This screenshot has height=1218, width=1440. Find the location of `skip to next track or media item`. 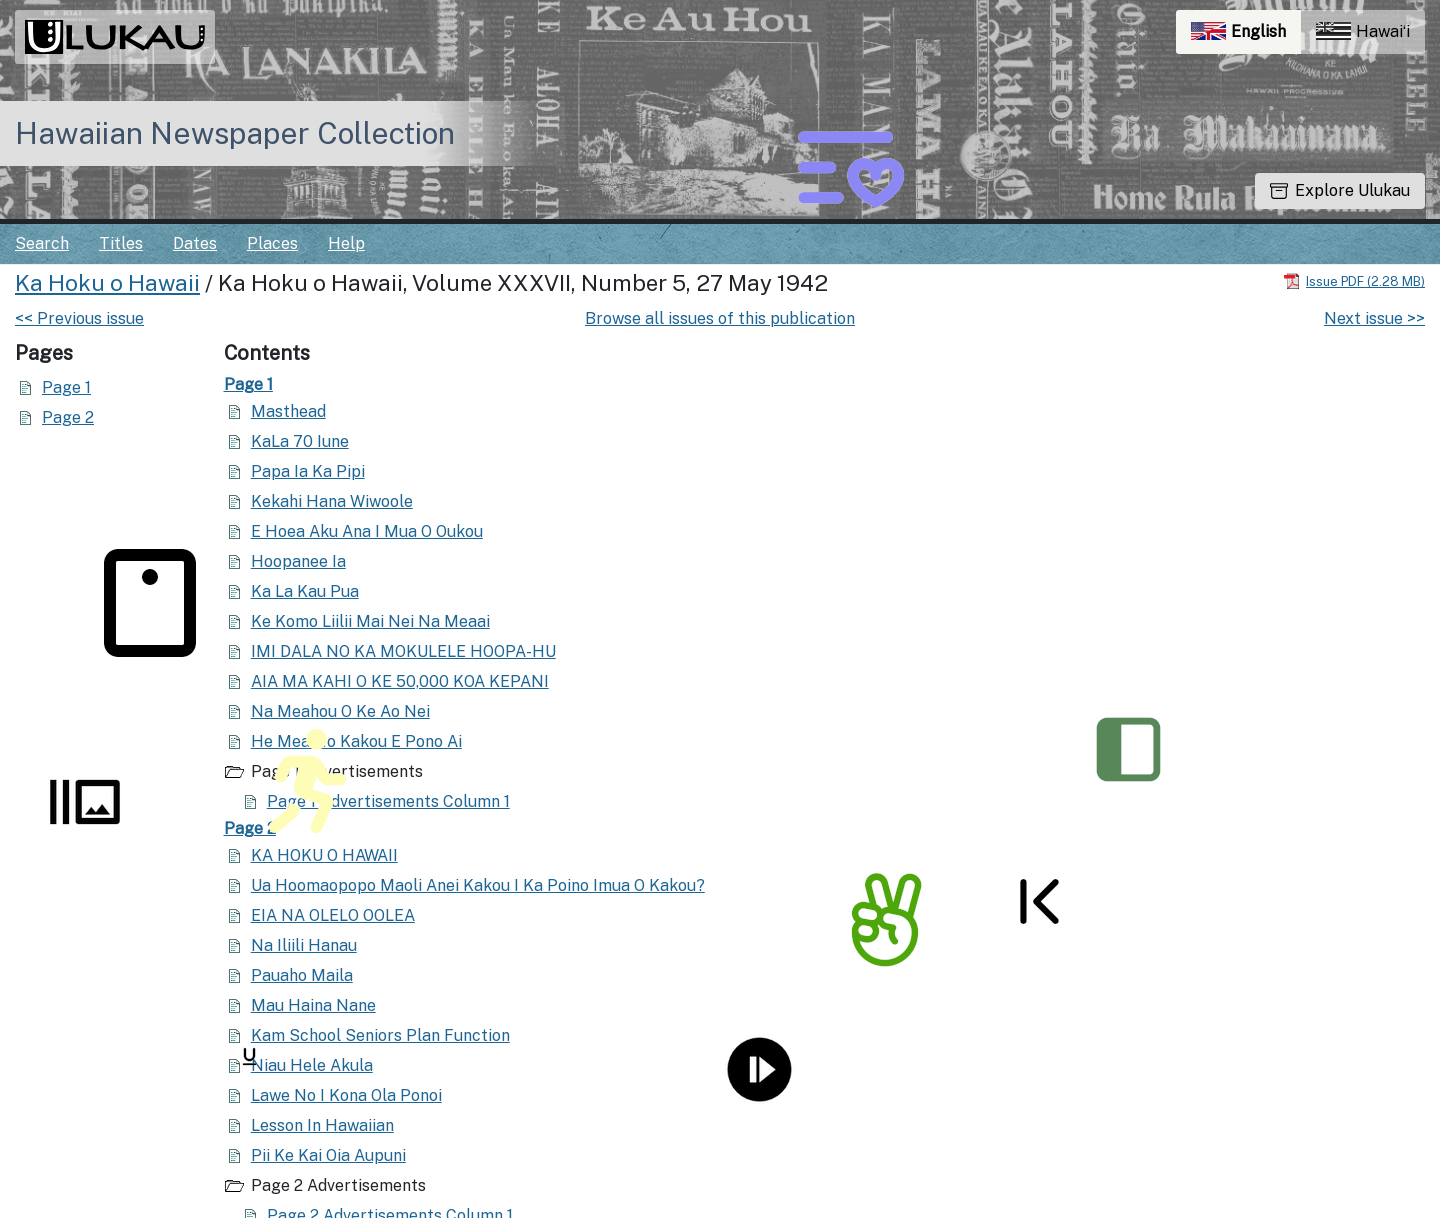

skip to next track or media item is located at coordinates (759, 1069).